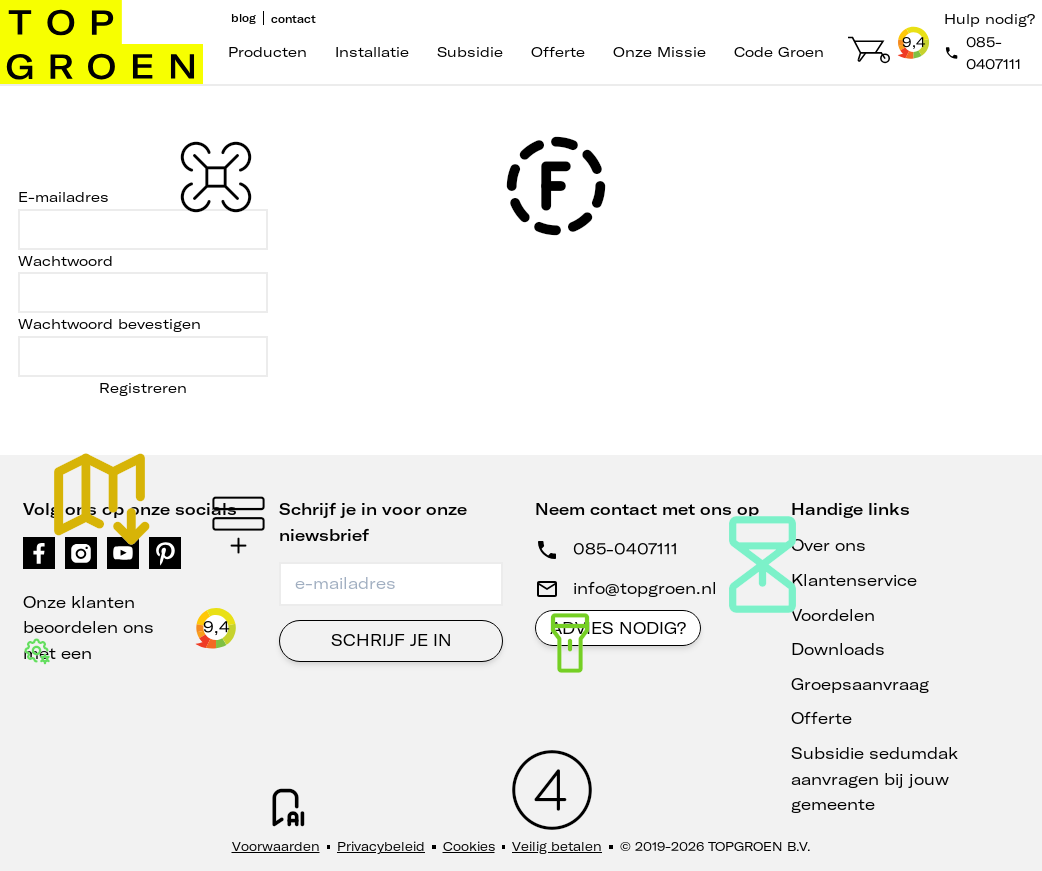 The image size is (1042, 871). I want to click on access drone controls, so click(216, 177).